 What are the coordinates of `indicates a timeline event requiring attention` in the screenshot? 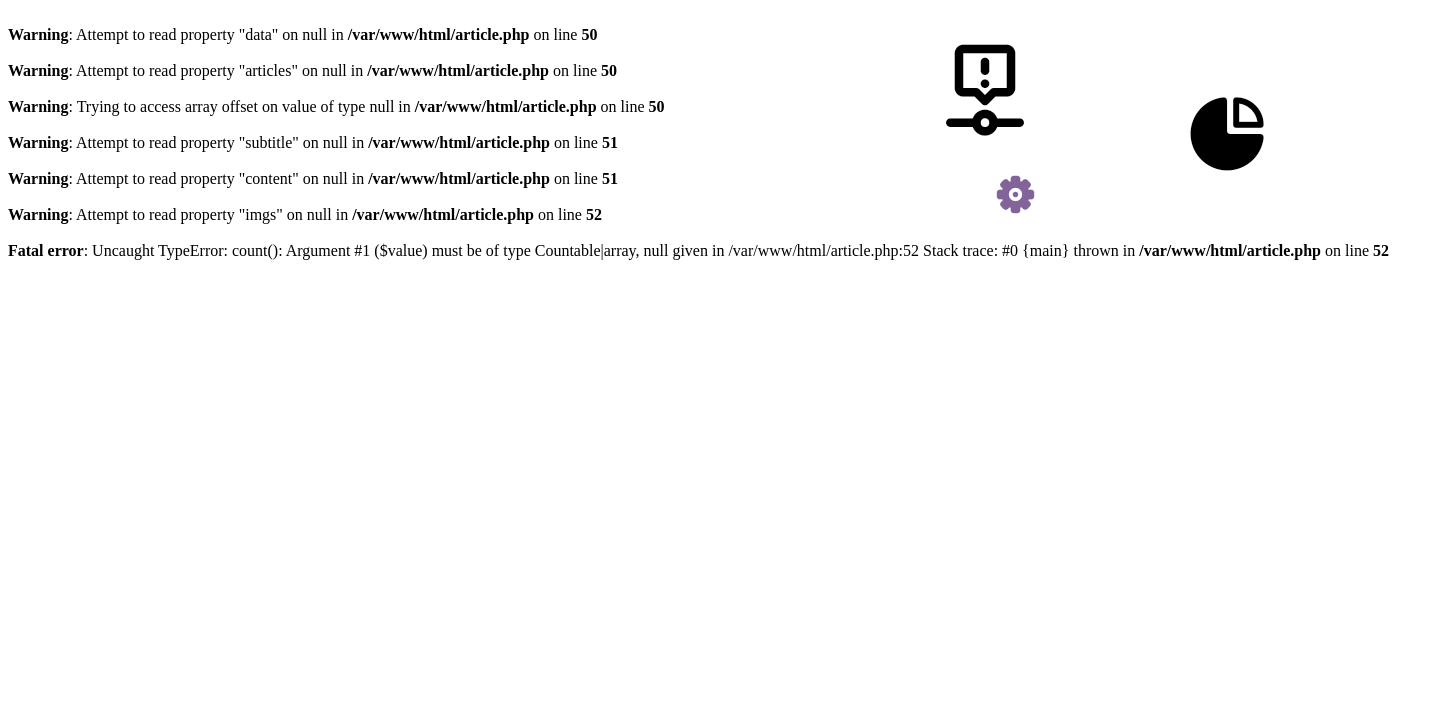 It's located at (985, 88).